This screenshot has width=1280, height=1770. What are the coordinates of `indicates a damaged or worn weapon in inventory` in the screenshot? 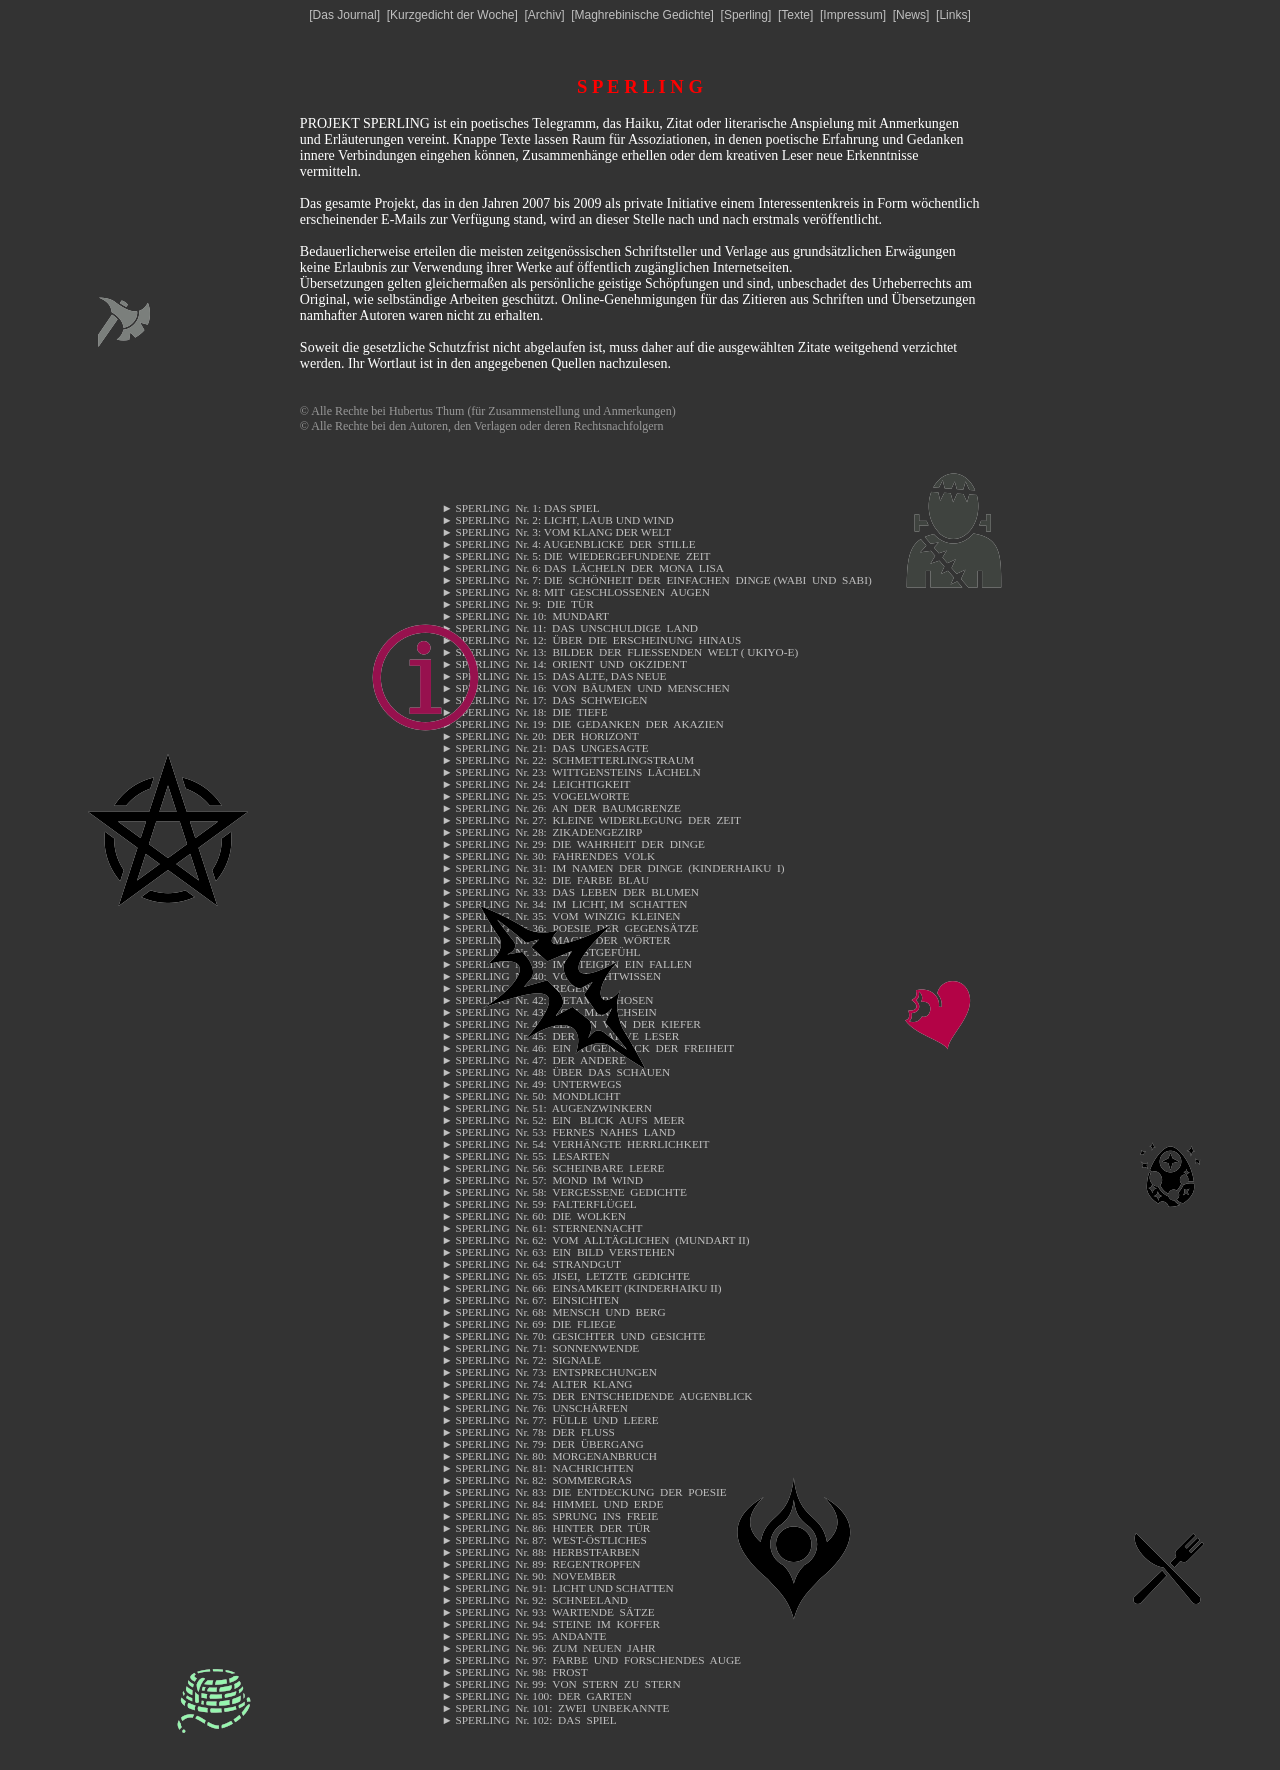 It's located at (124, 324).